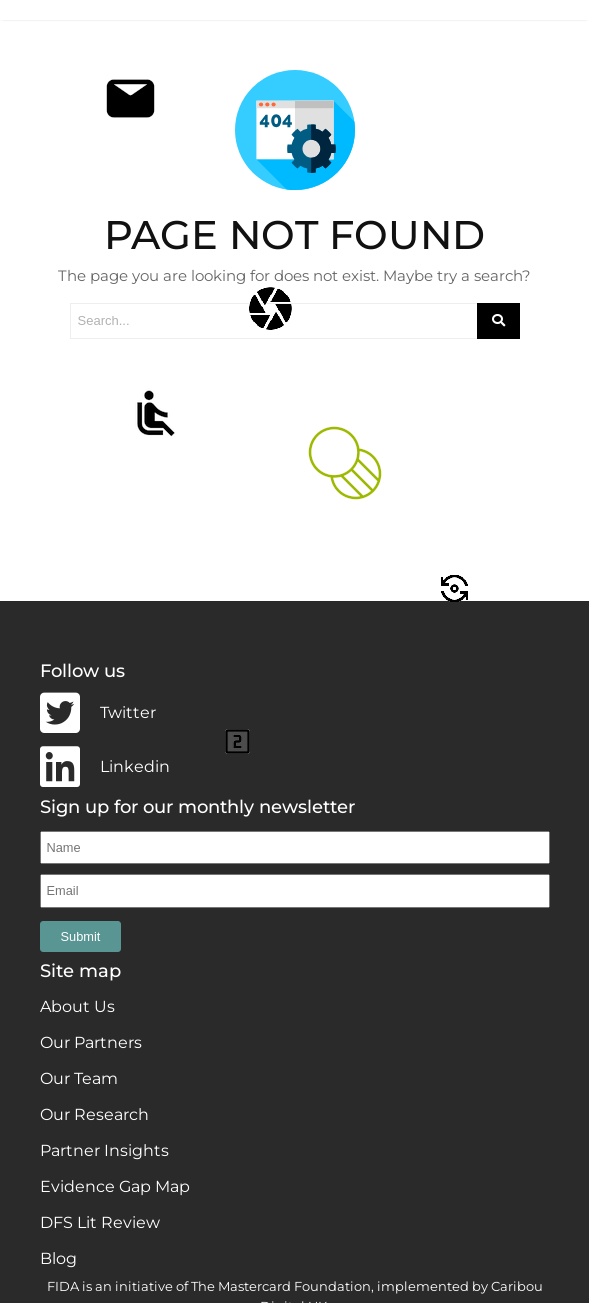 This screenshot has height=1303, width=589. I want to click on indicates step two in a multi-step process, so click(237, 741).